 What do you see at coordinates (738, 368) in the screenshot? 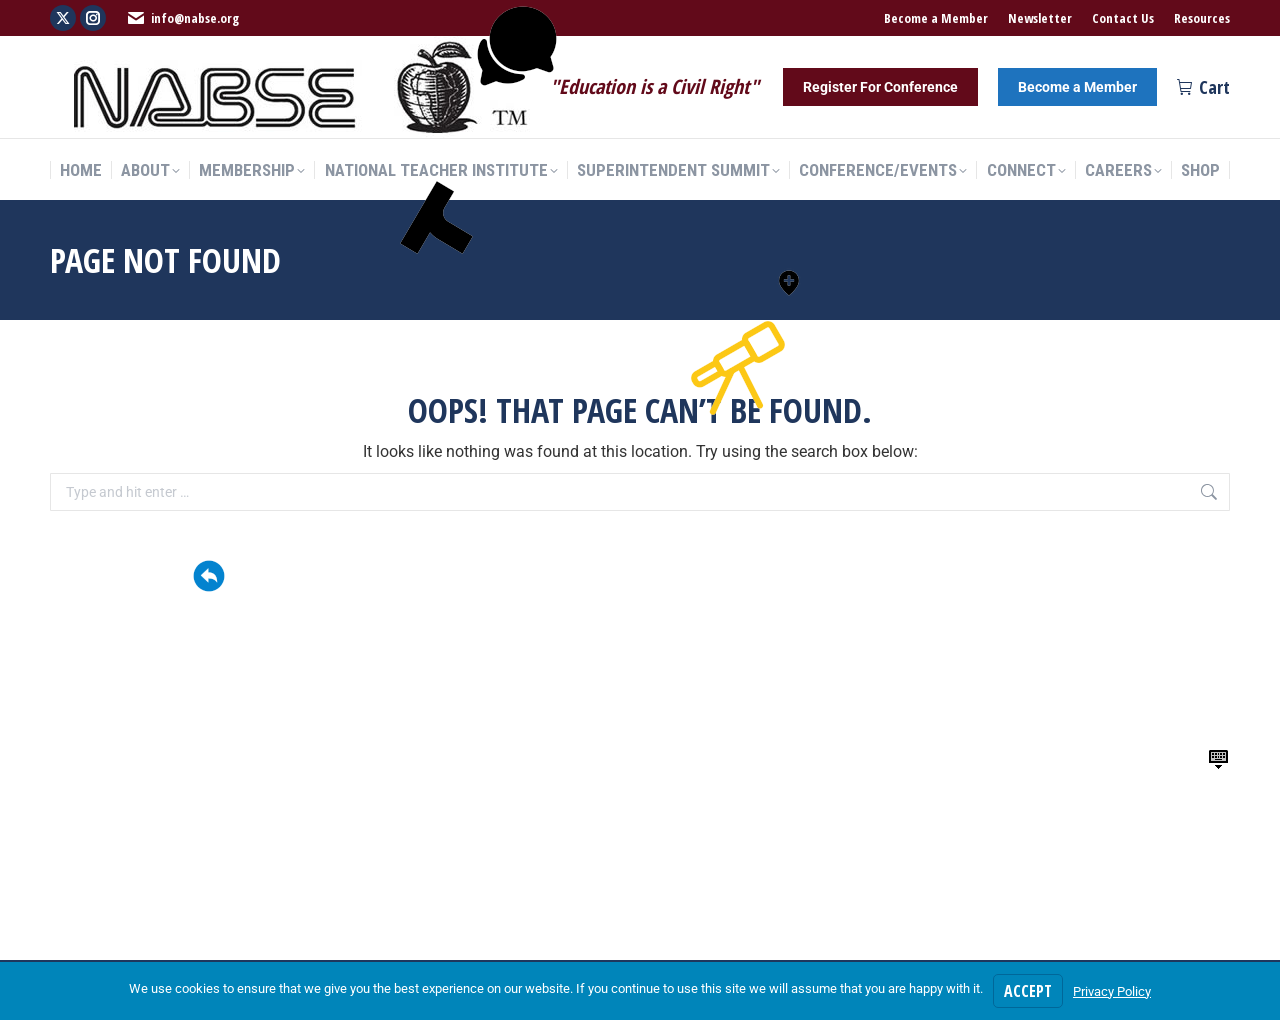
I see `explore or discover new content` at bounding box center [738, 368].